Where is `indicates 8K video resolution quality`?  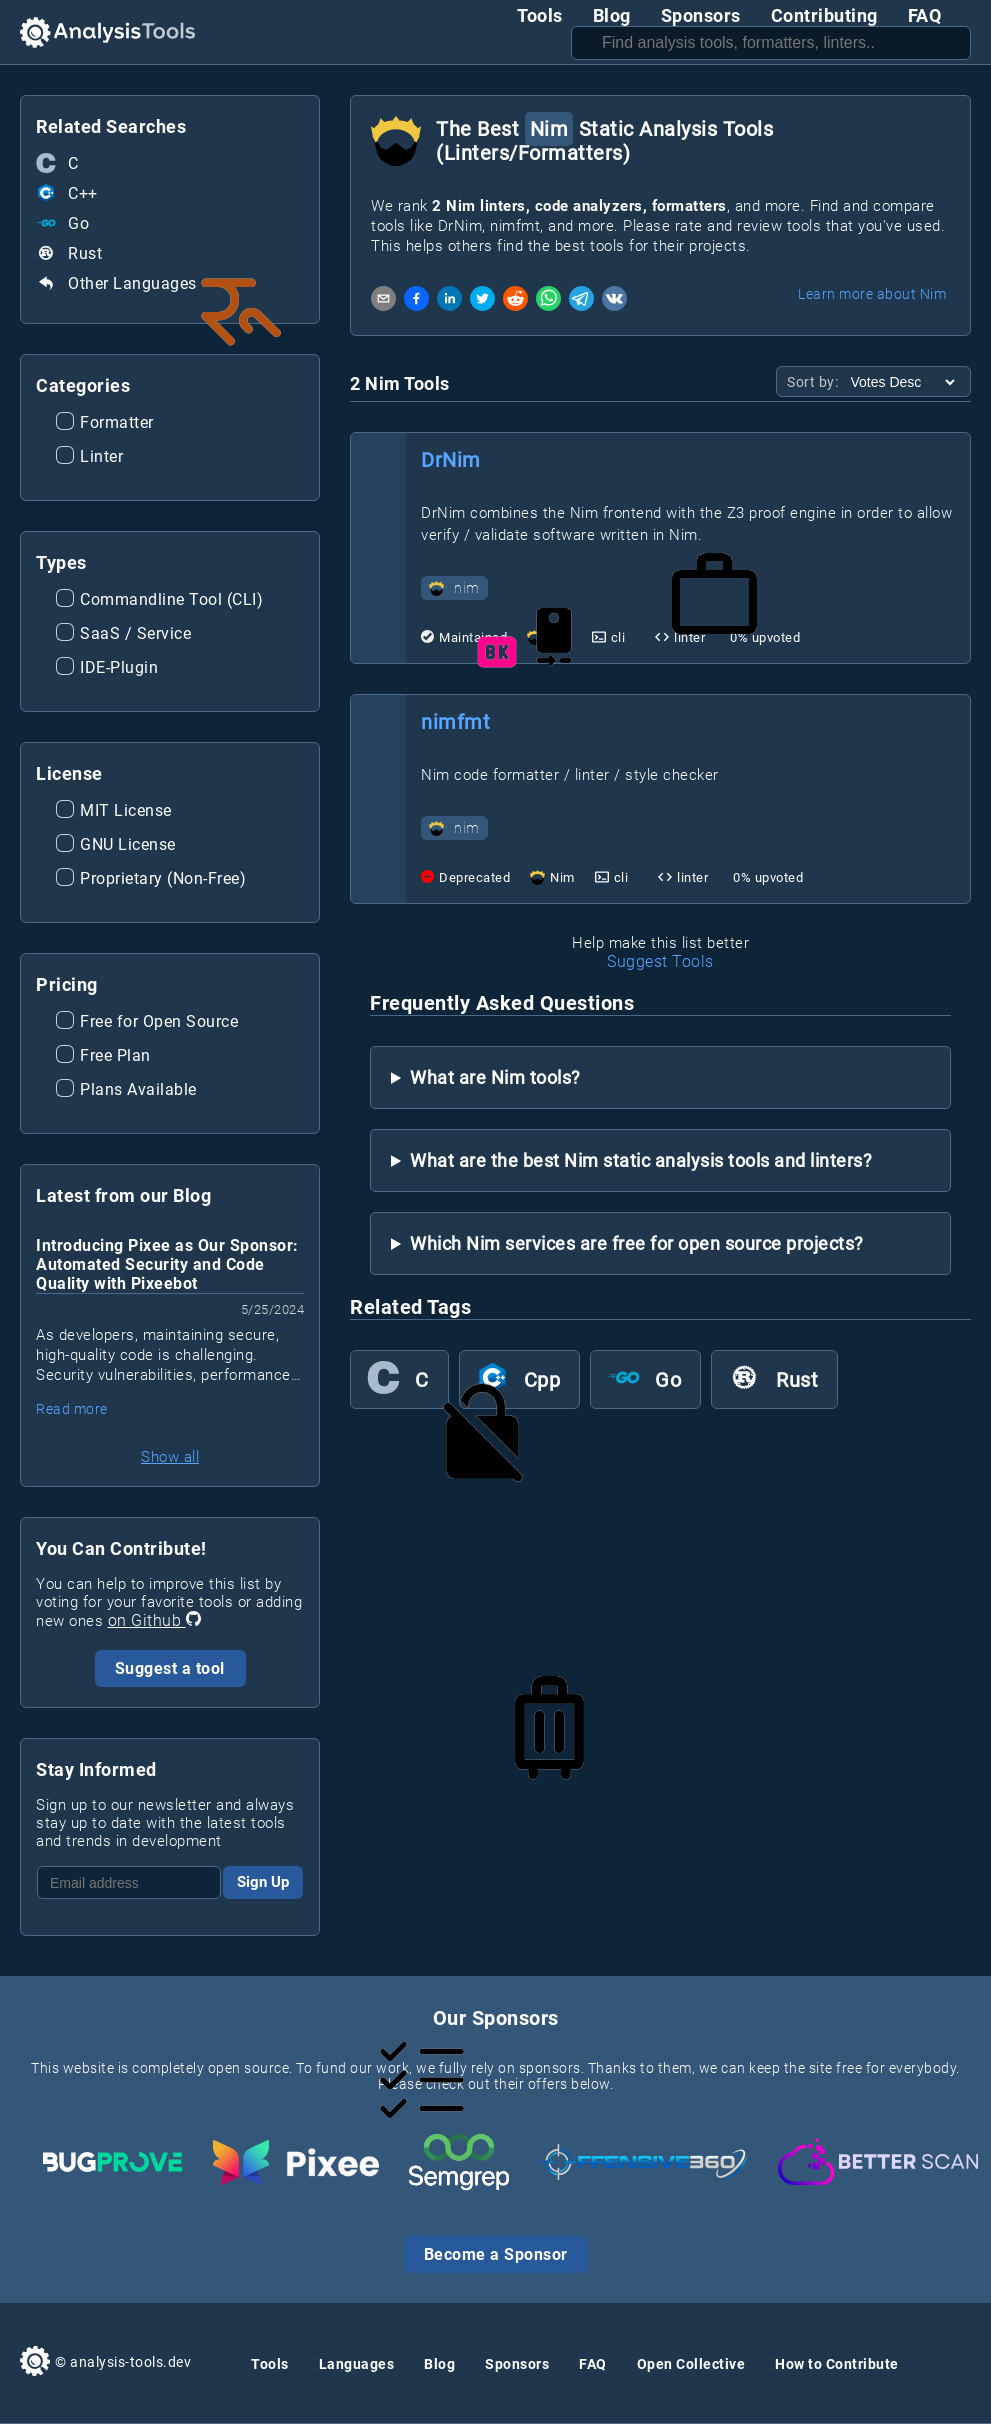
indicates 8K video resolution quality is located at coordinates (497, 652).